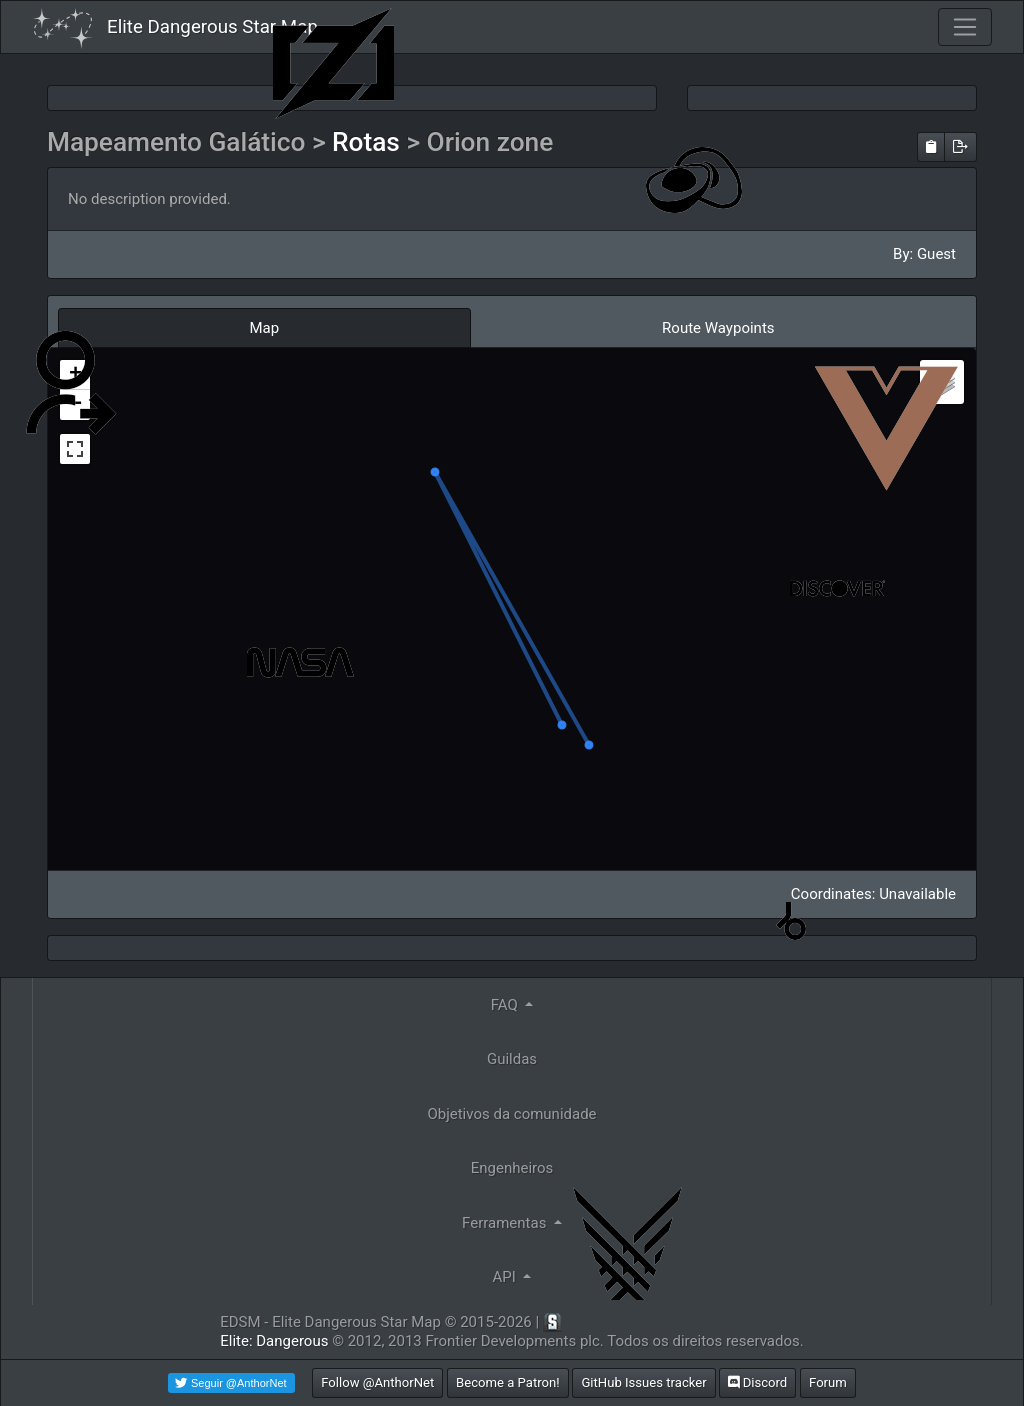 The height and width of the screenshot is (1406, 1024). Describe the element at coordinates (300, 662) in the screenshot. I see `NASA official app or website link` at that location.